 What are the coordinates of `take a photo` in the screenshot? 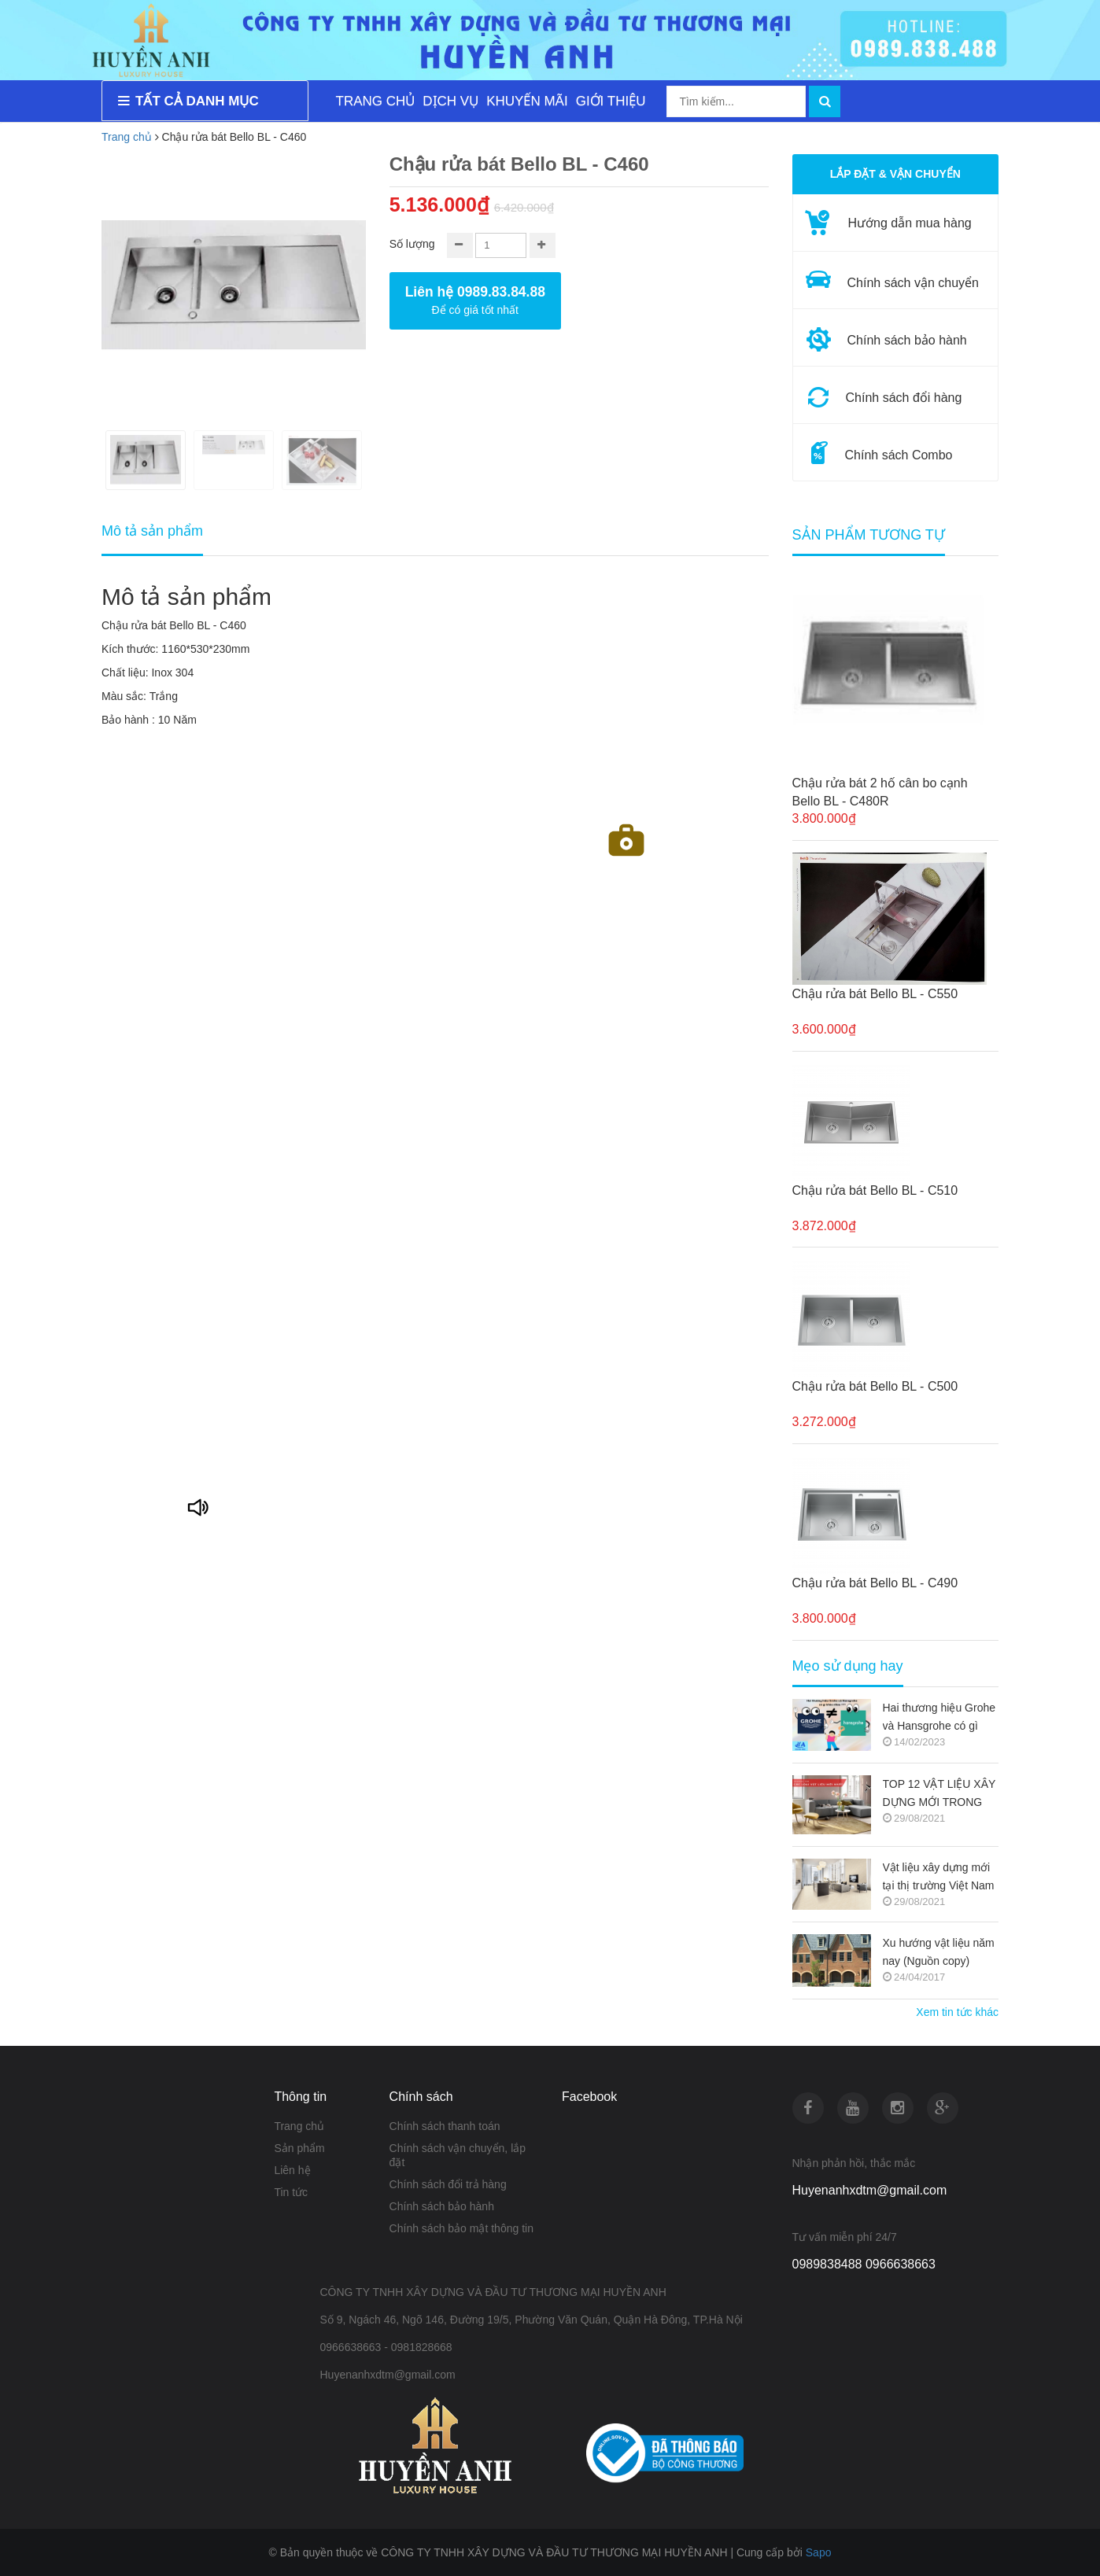 It's located at (626, 840).